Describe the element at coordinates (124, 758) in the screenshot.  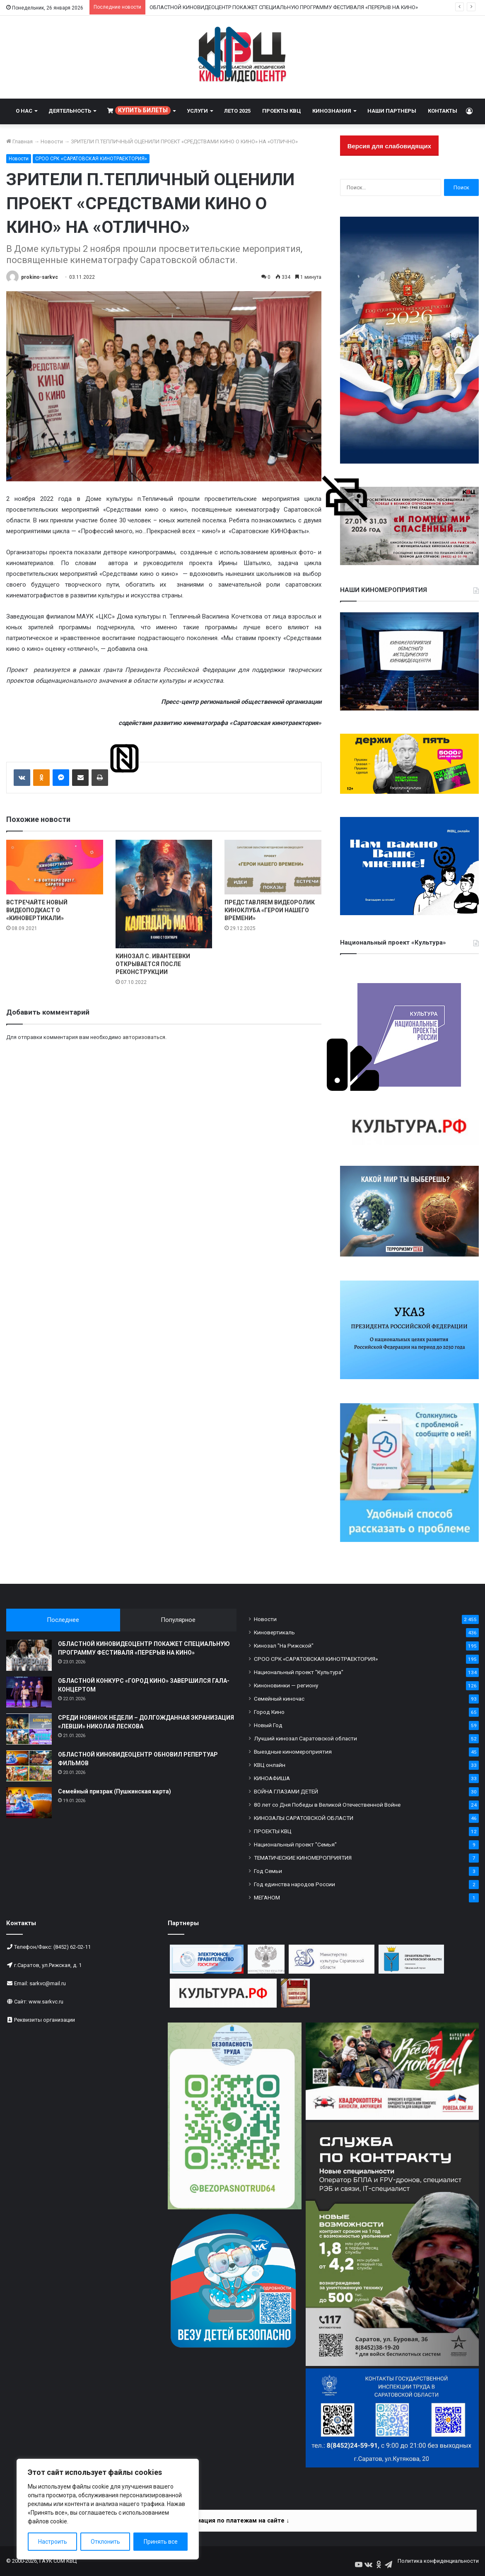
I see `tap to enable NFC for contactless payments` at that location.